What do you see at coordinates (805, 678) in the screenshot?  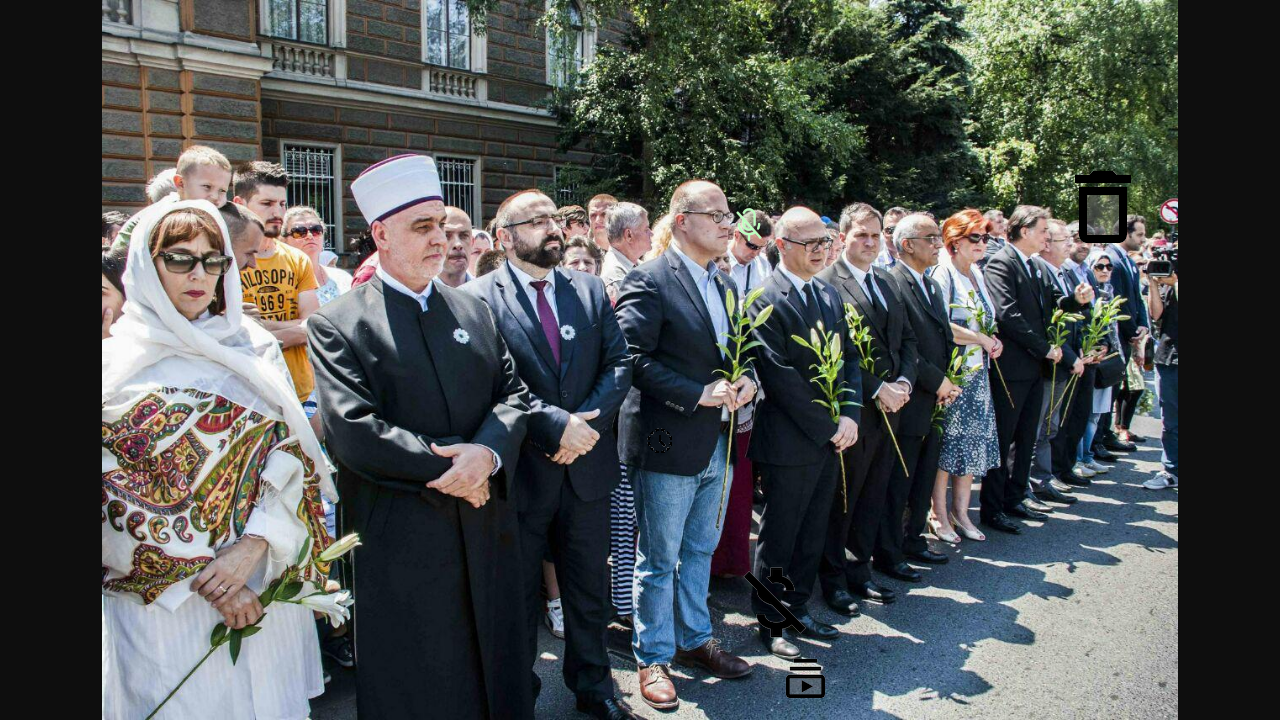 I see `view your subscriptions` at bounding box center [805, 678].